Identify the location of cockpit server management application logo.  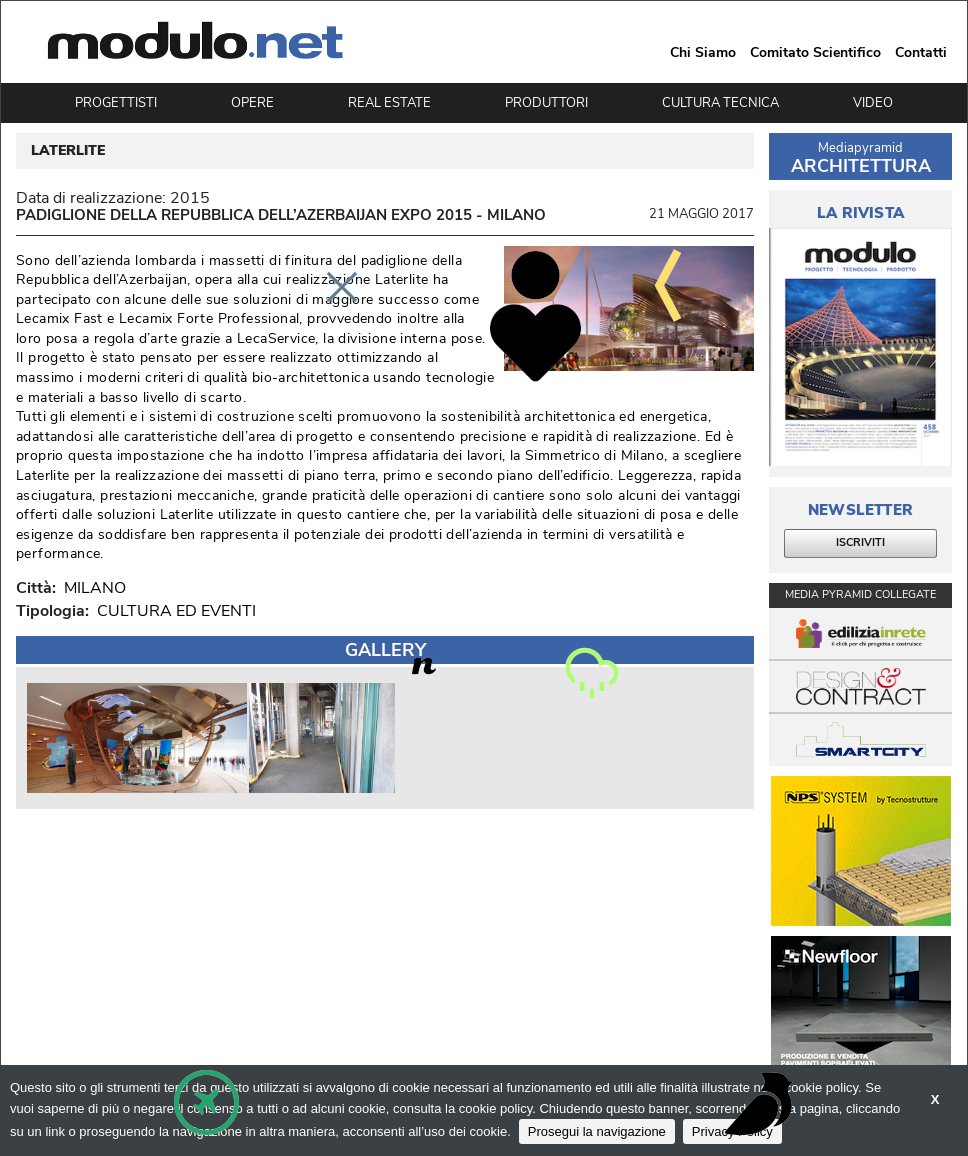
(206, 1102).